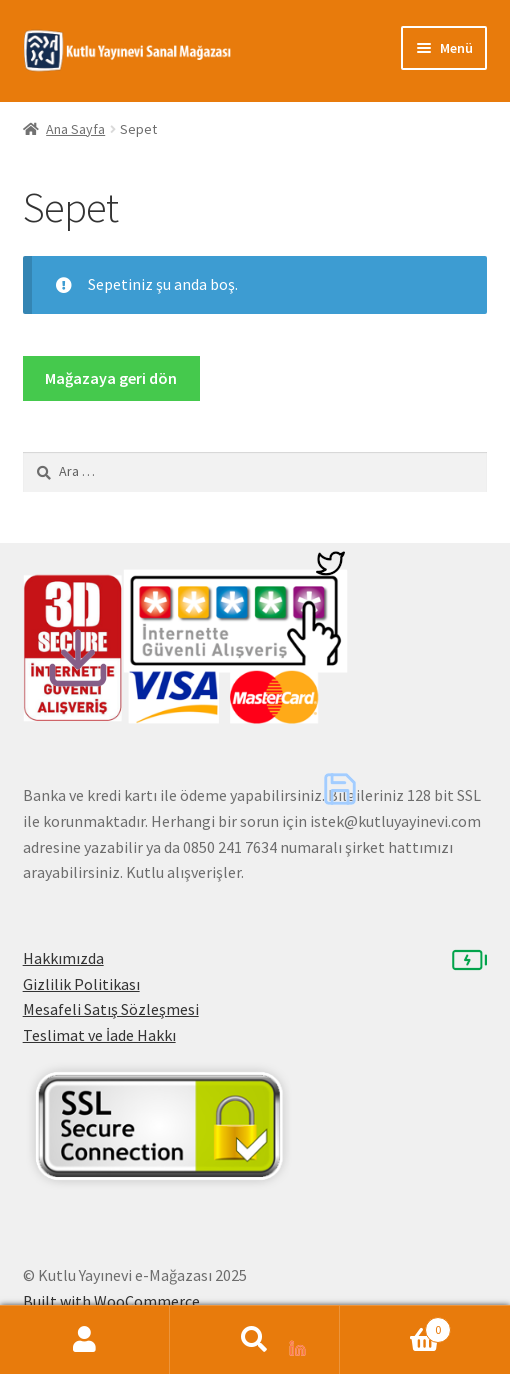 This screenshot has width=510, height=1374. What do you see at coordinates (78, 658) in the screenshot?
I see `download a file or document` at bounding box center [78, 658].